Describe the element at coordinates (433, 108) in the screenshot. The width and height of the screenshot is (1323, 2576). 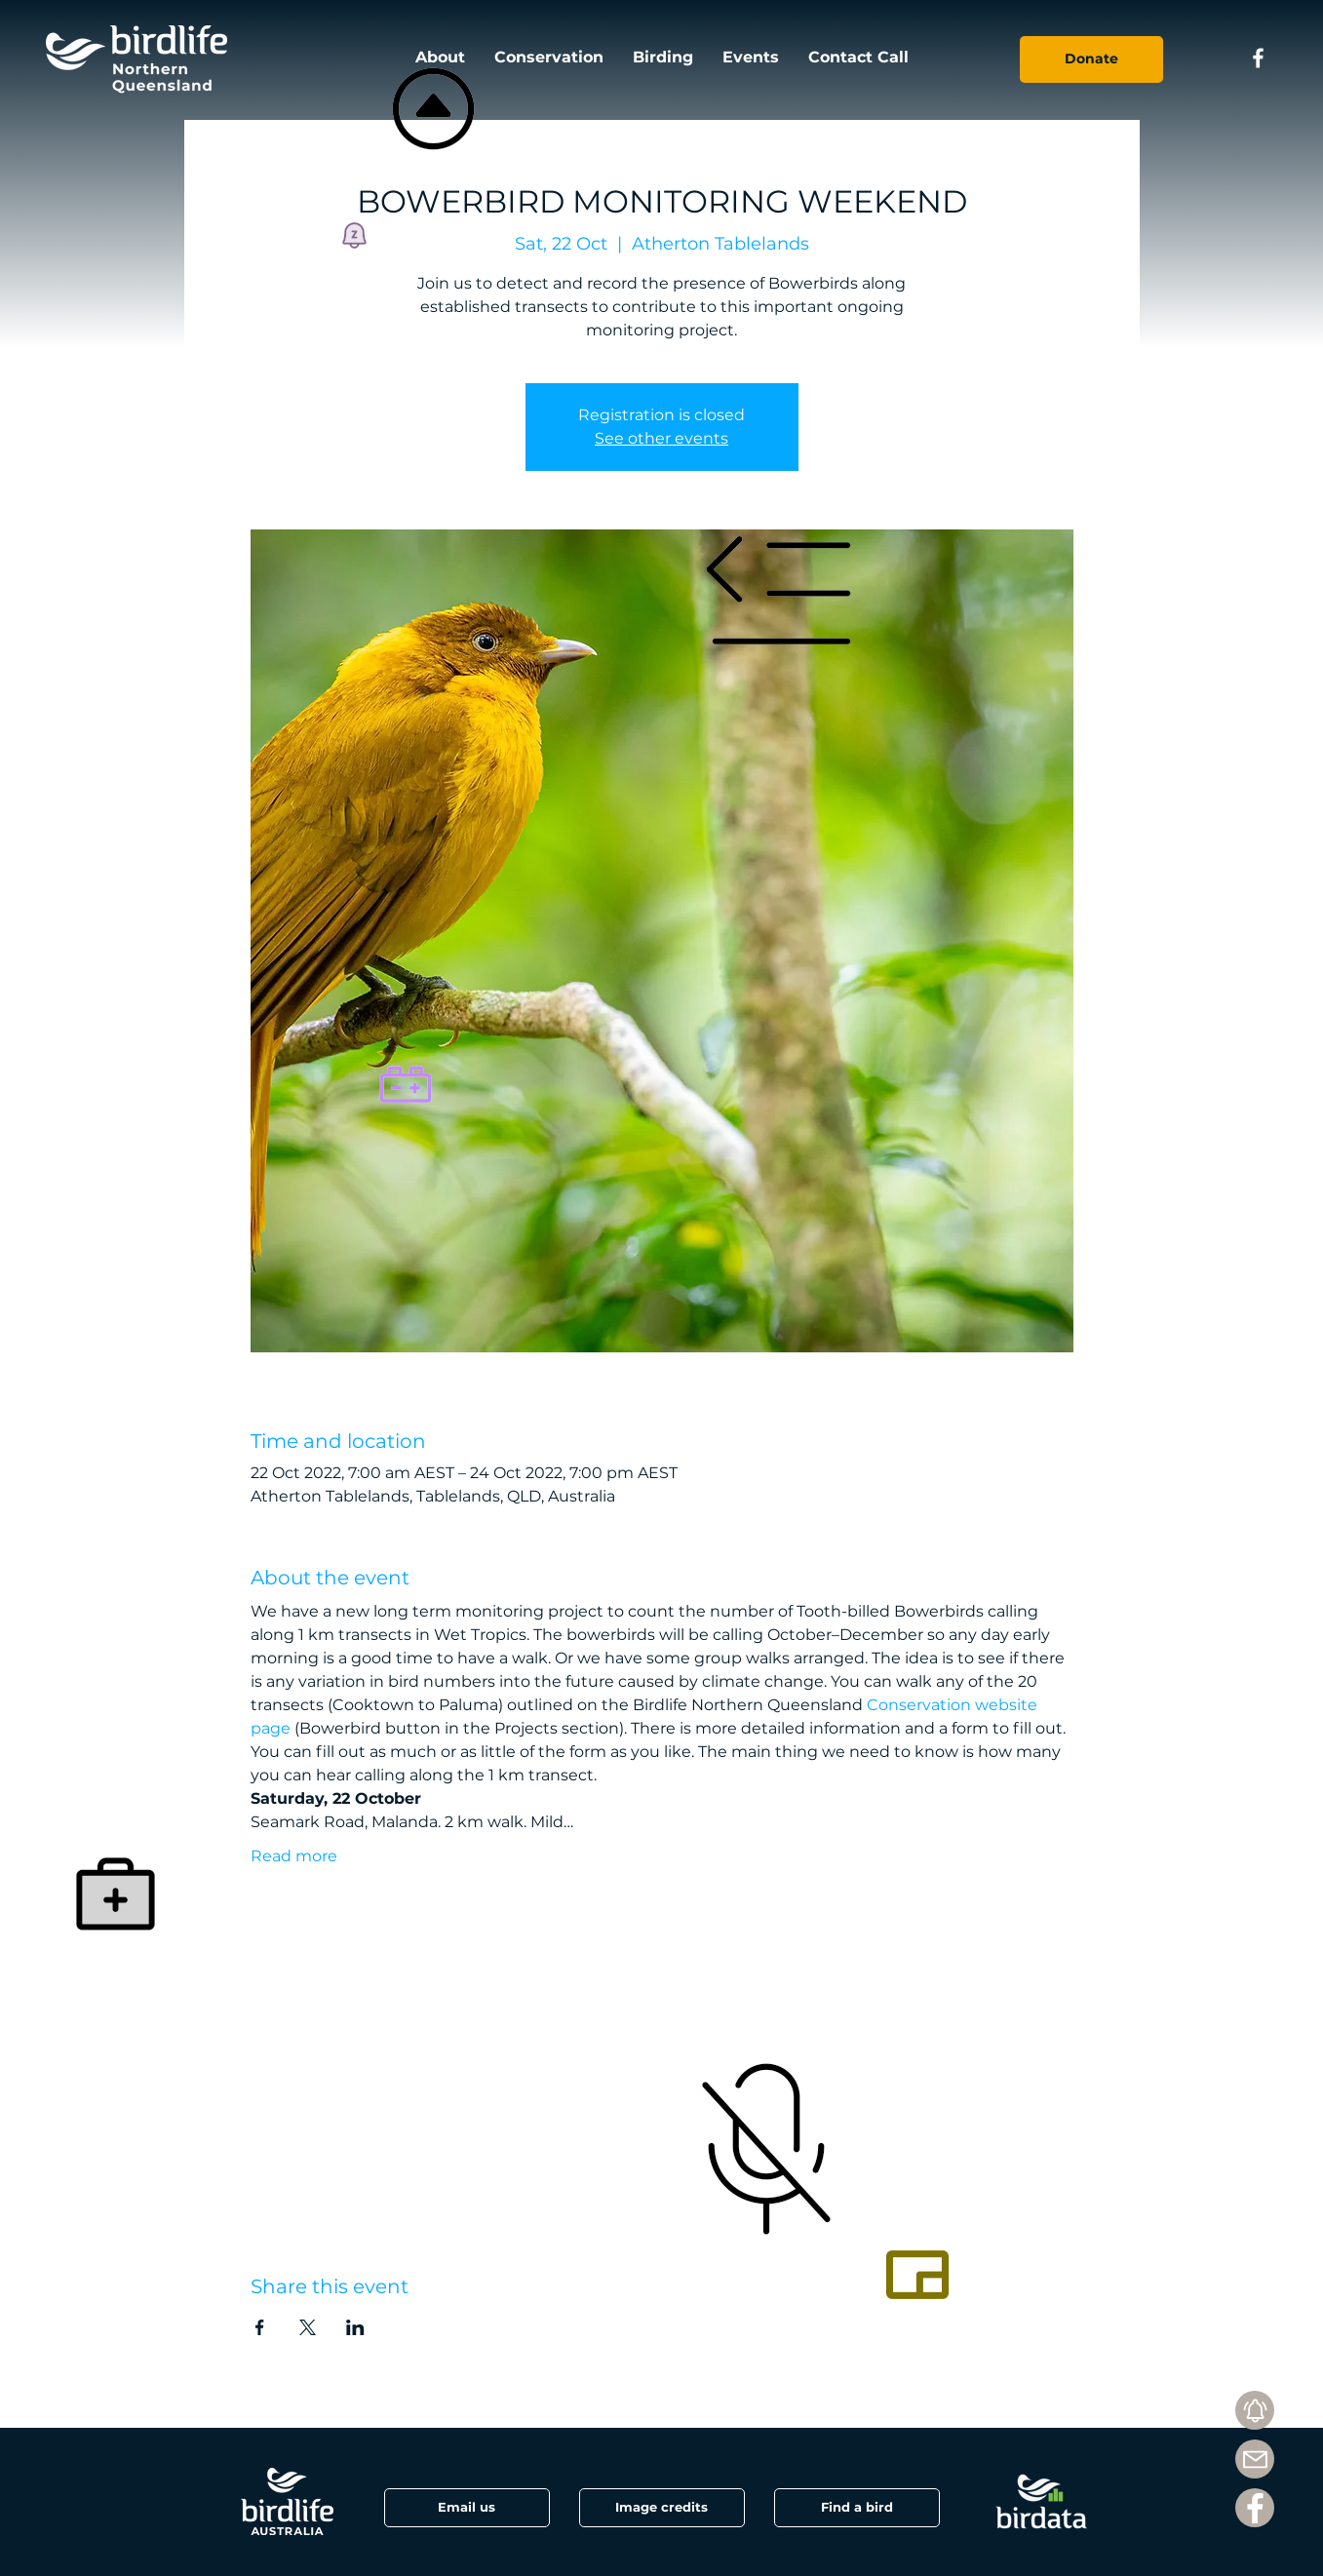
I see `scroll to top of page` at that location.